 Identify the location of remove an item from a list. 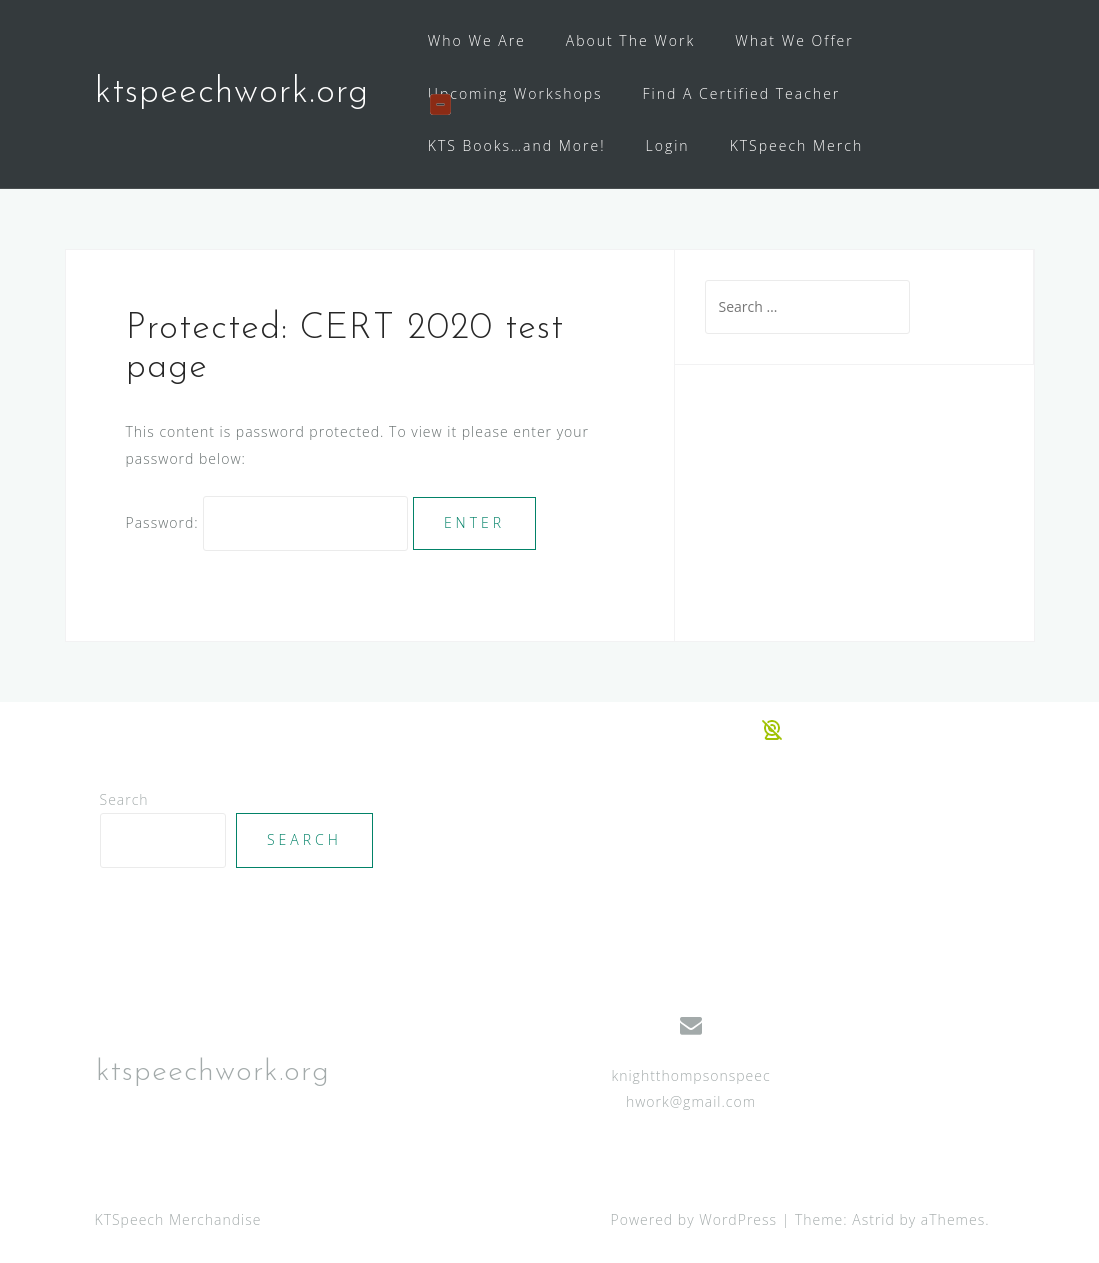
(440, 104).